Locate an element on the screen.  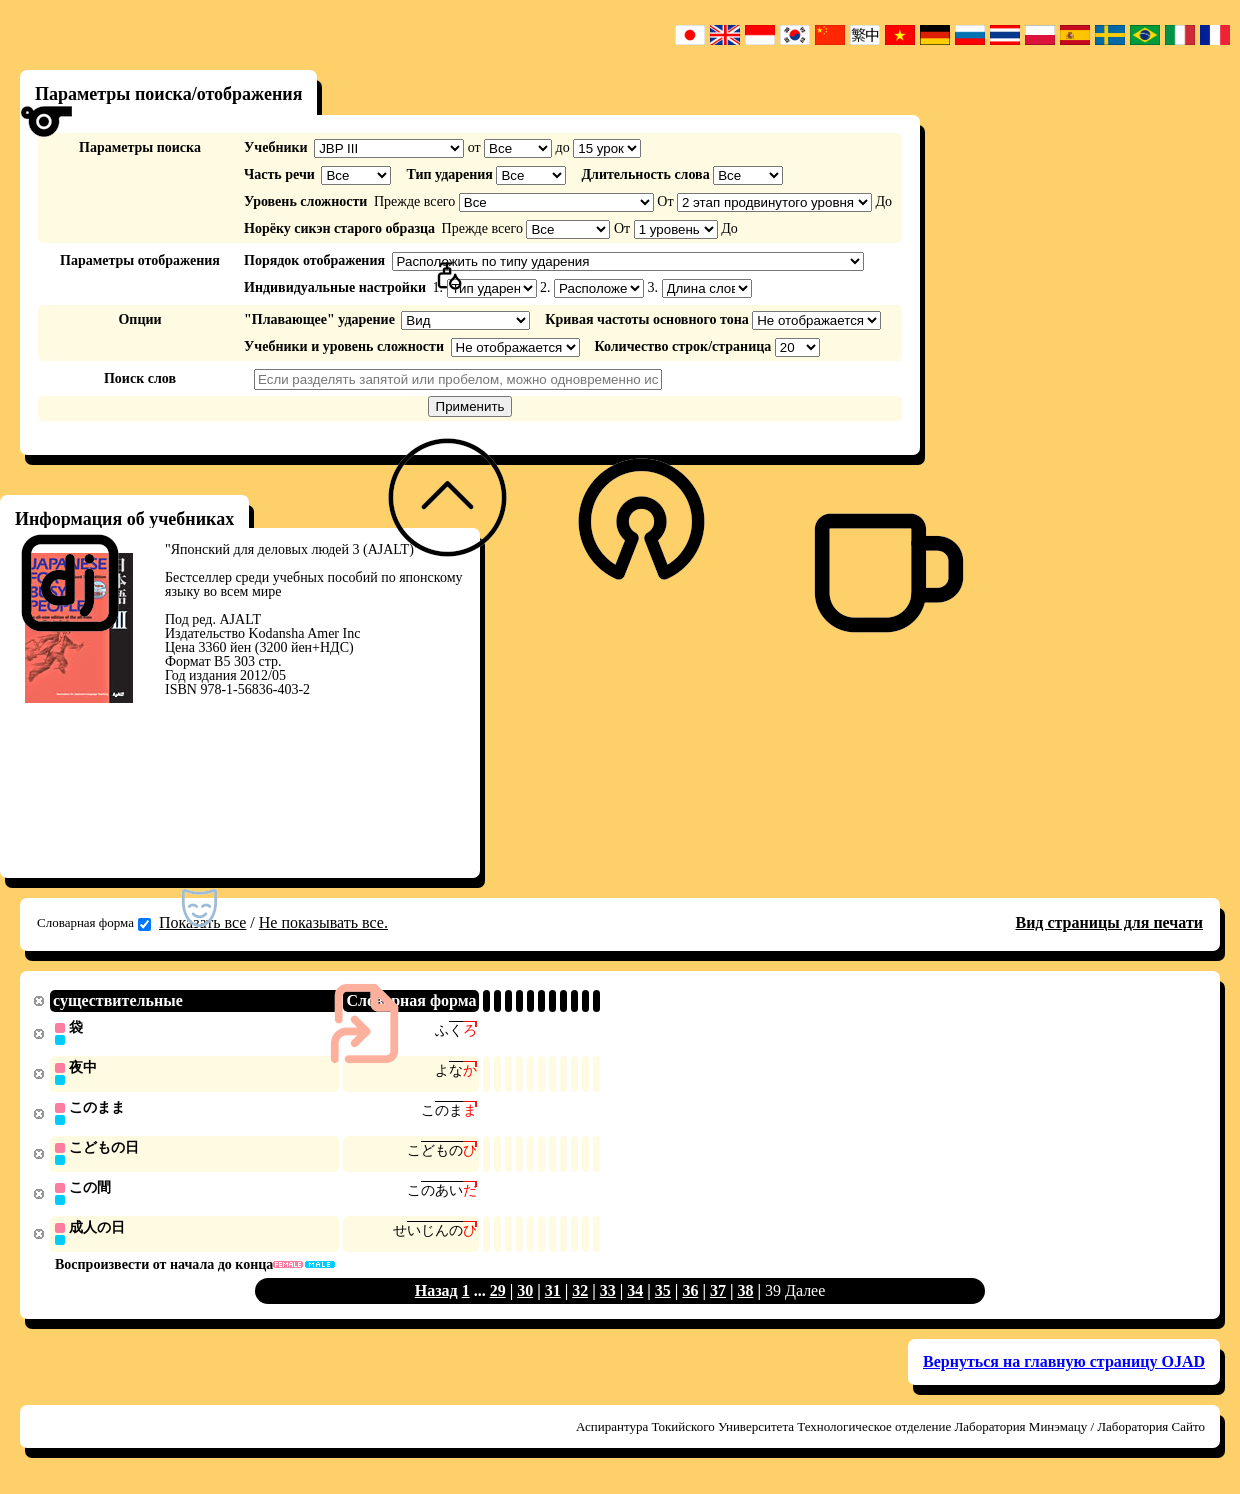
access hand sanitizer or soap dispenser location is located at coordinates (449, 276).